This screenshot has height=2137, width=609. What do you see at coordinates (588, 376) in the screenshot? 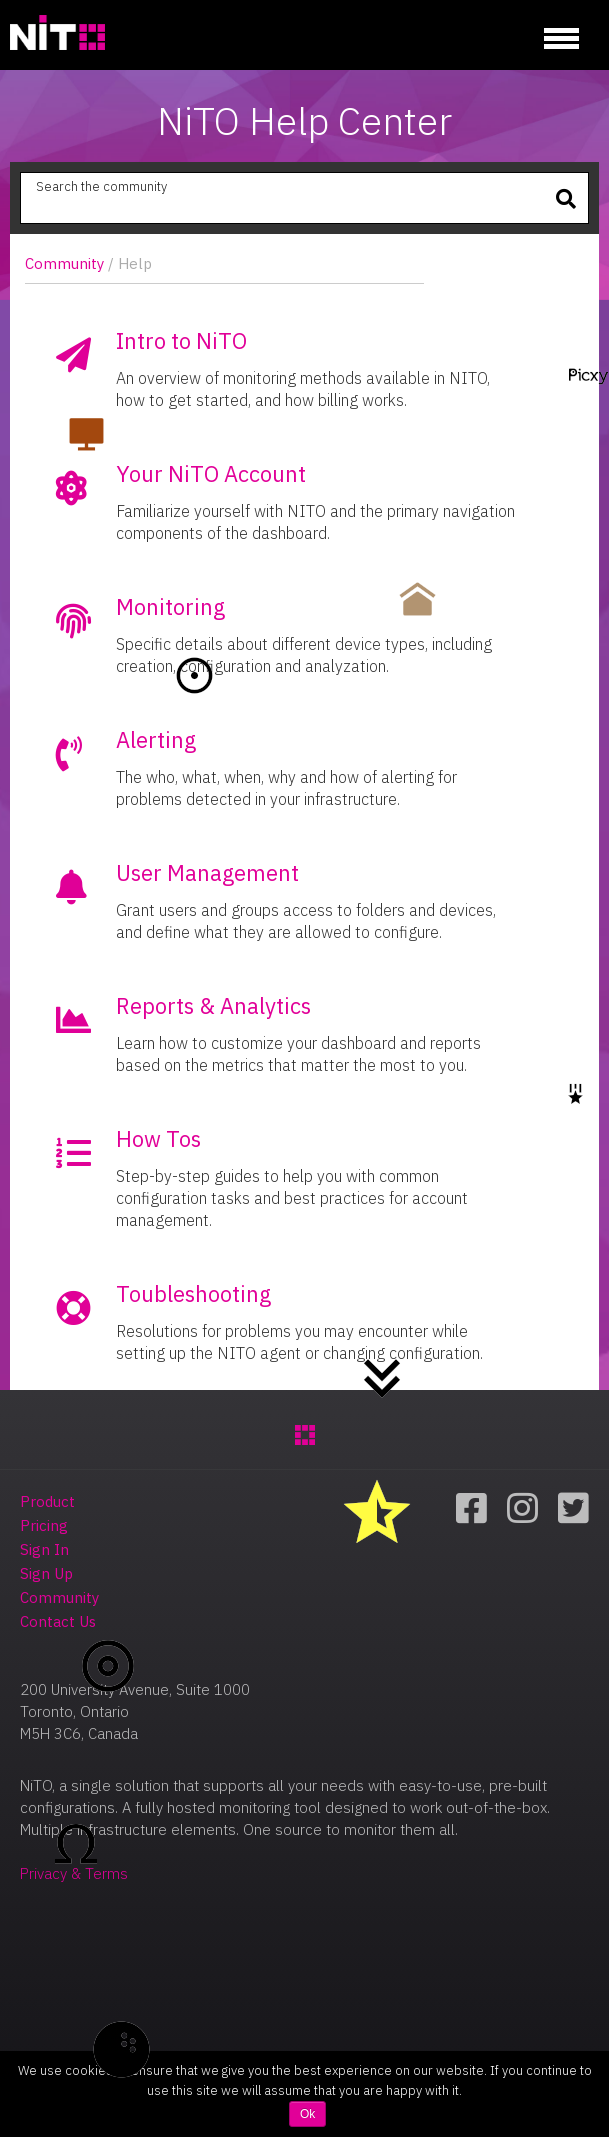
I see `open the Picxy stock photography platform` at bounding box center [588, 376].